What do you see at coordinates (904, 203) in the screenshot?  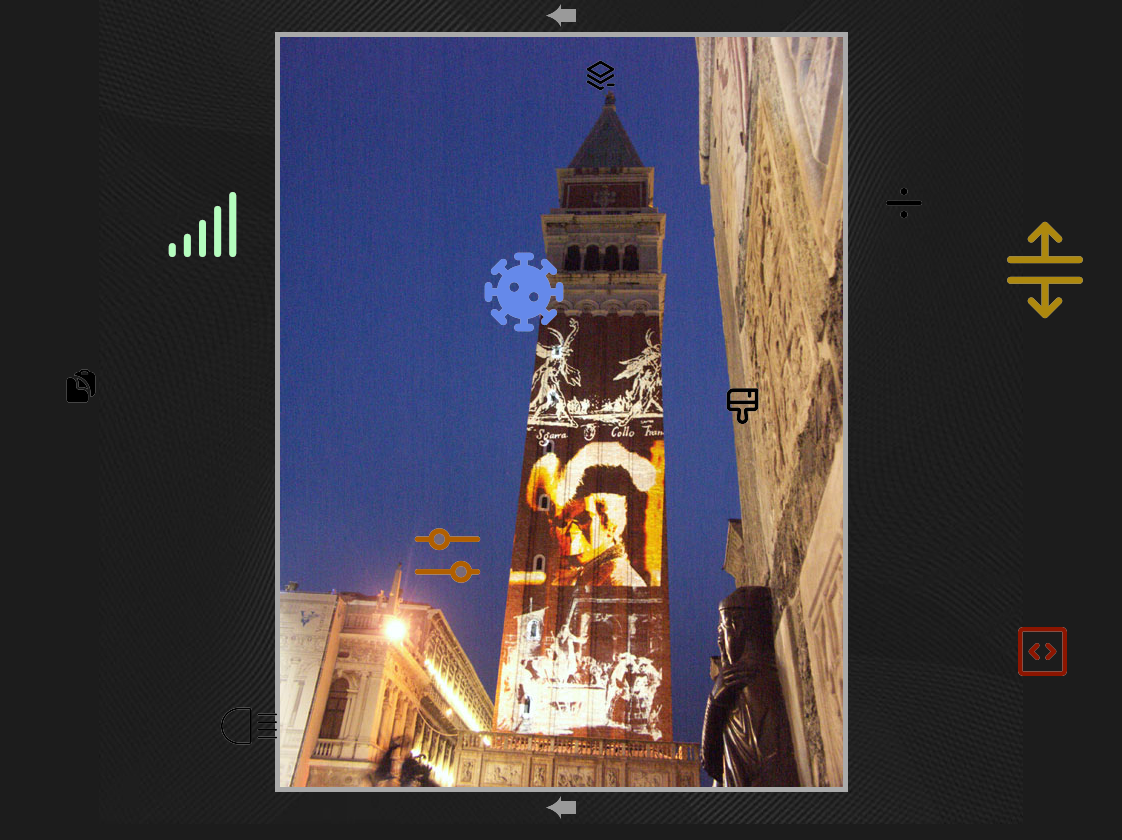 I see `perform division calculation` at bounding box center [904, 203].